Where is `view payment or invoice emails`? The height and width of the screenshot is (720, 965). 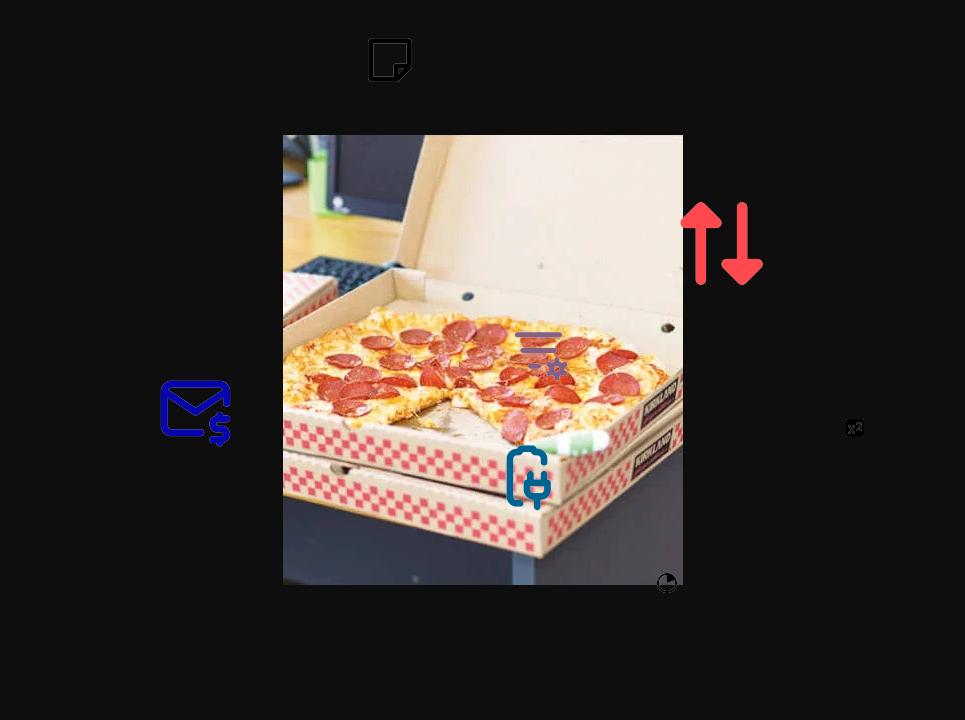
view payment or invoice emails is located at coordinates (195, 408).